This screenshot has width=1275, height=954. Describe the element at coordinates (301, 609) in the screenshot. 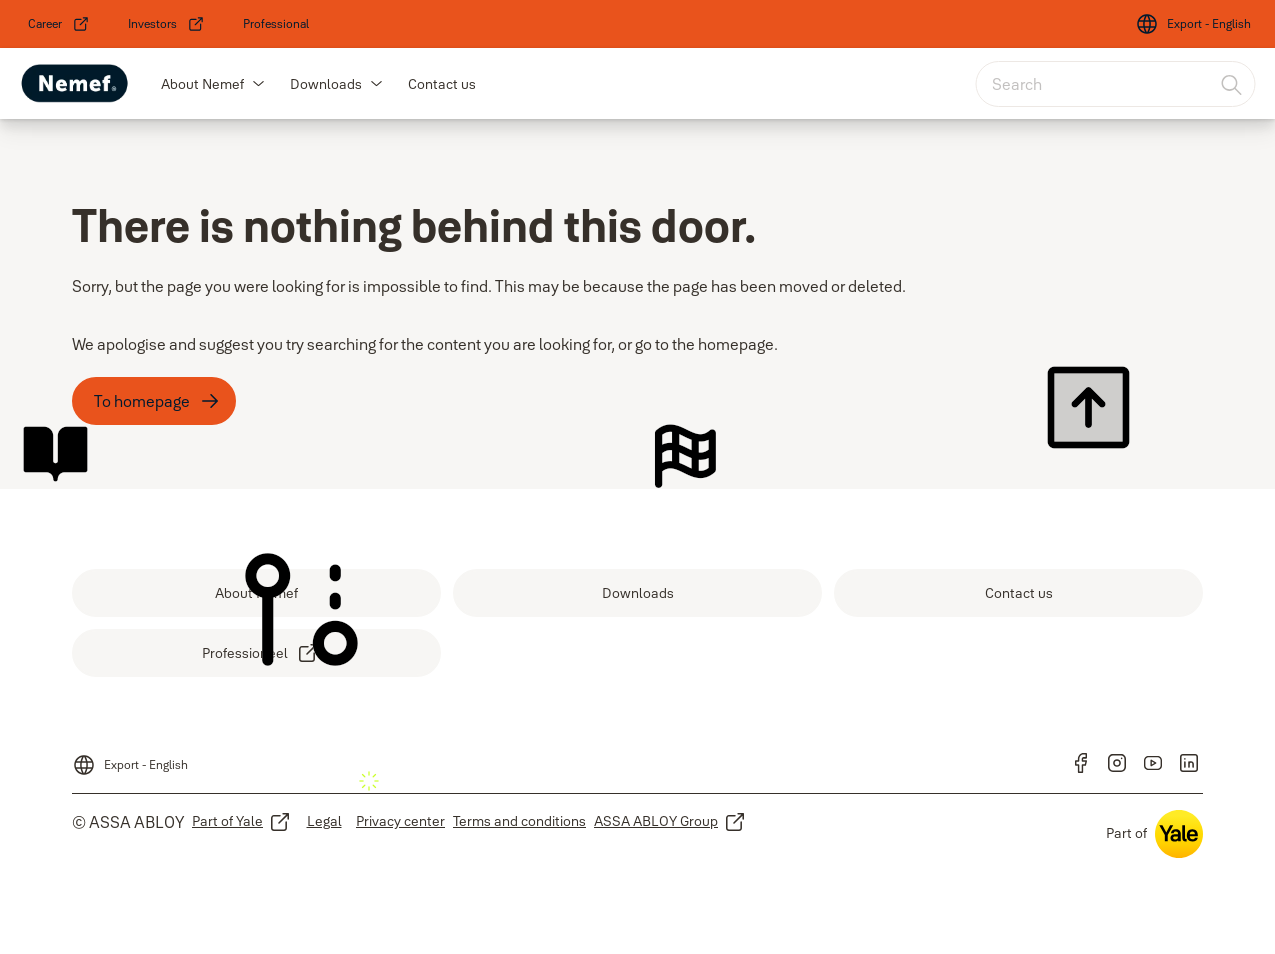

I see `indicates a draft pull request awaiting completion` at that location.